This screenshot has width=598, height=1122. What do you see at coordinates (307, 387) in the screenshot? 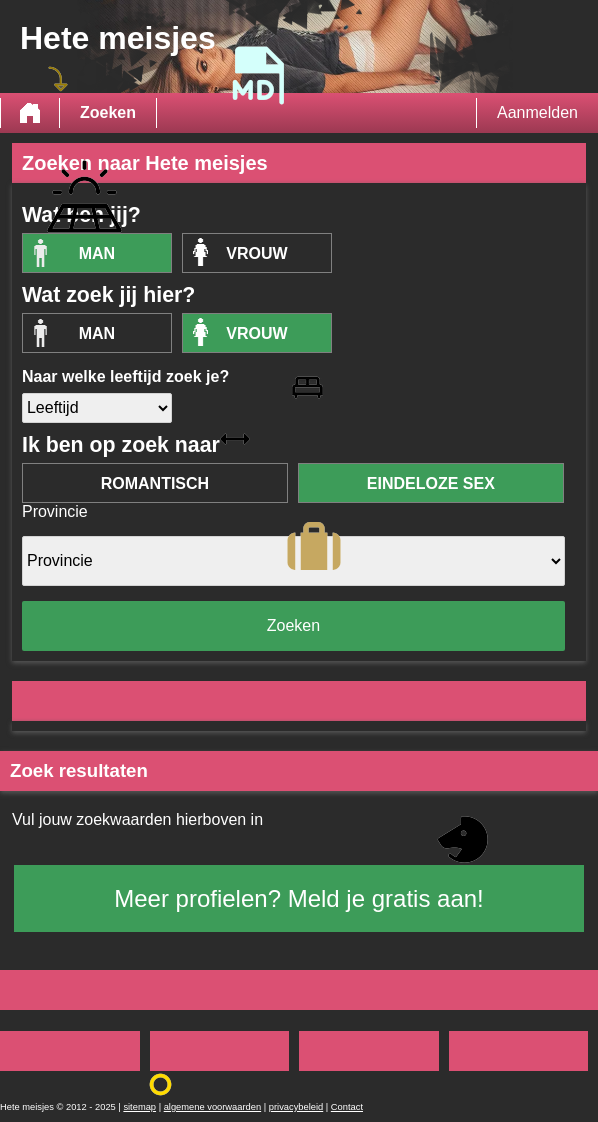
I see `view bedroom or sleeping accommodations` at bounding box center [307, 387].